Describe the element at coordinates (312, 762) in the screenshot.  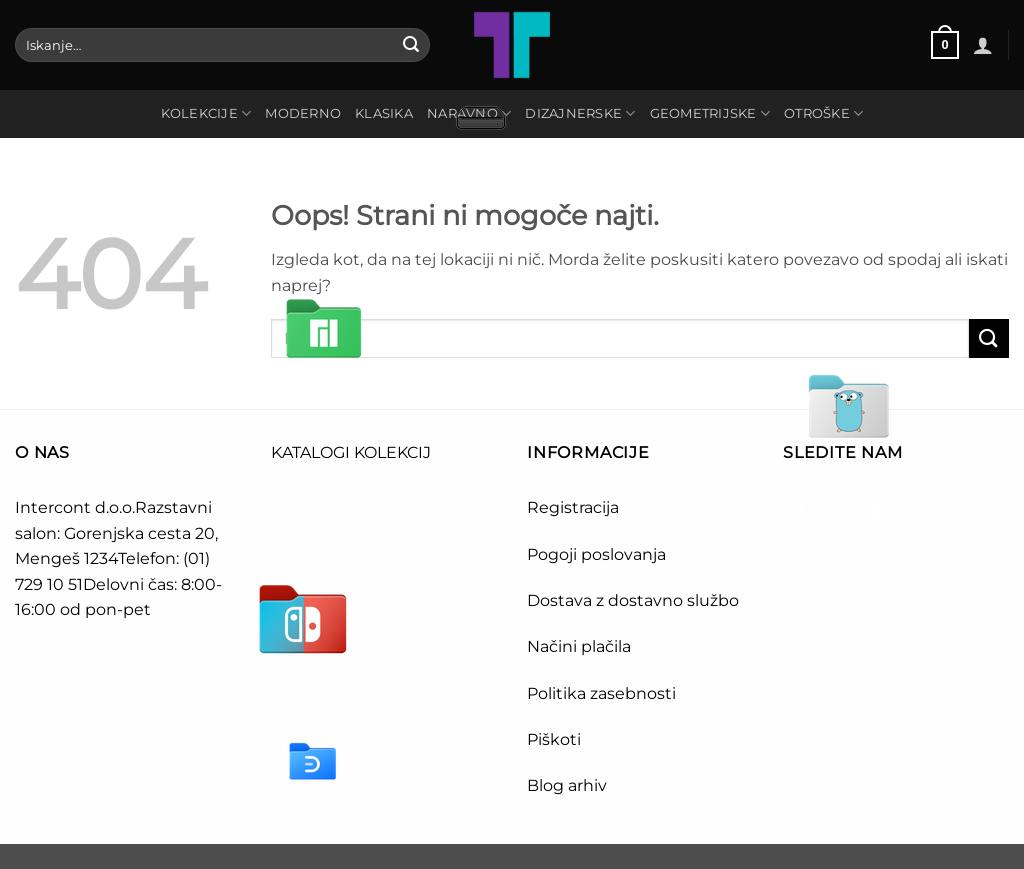
I see `open wondershare edrawmax project folder` at that location.